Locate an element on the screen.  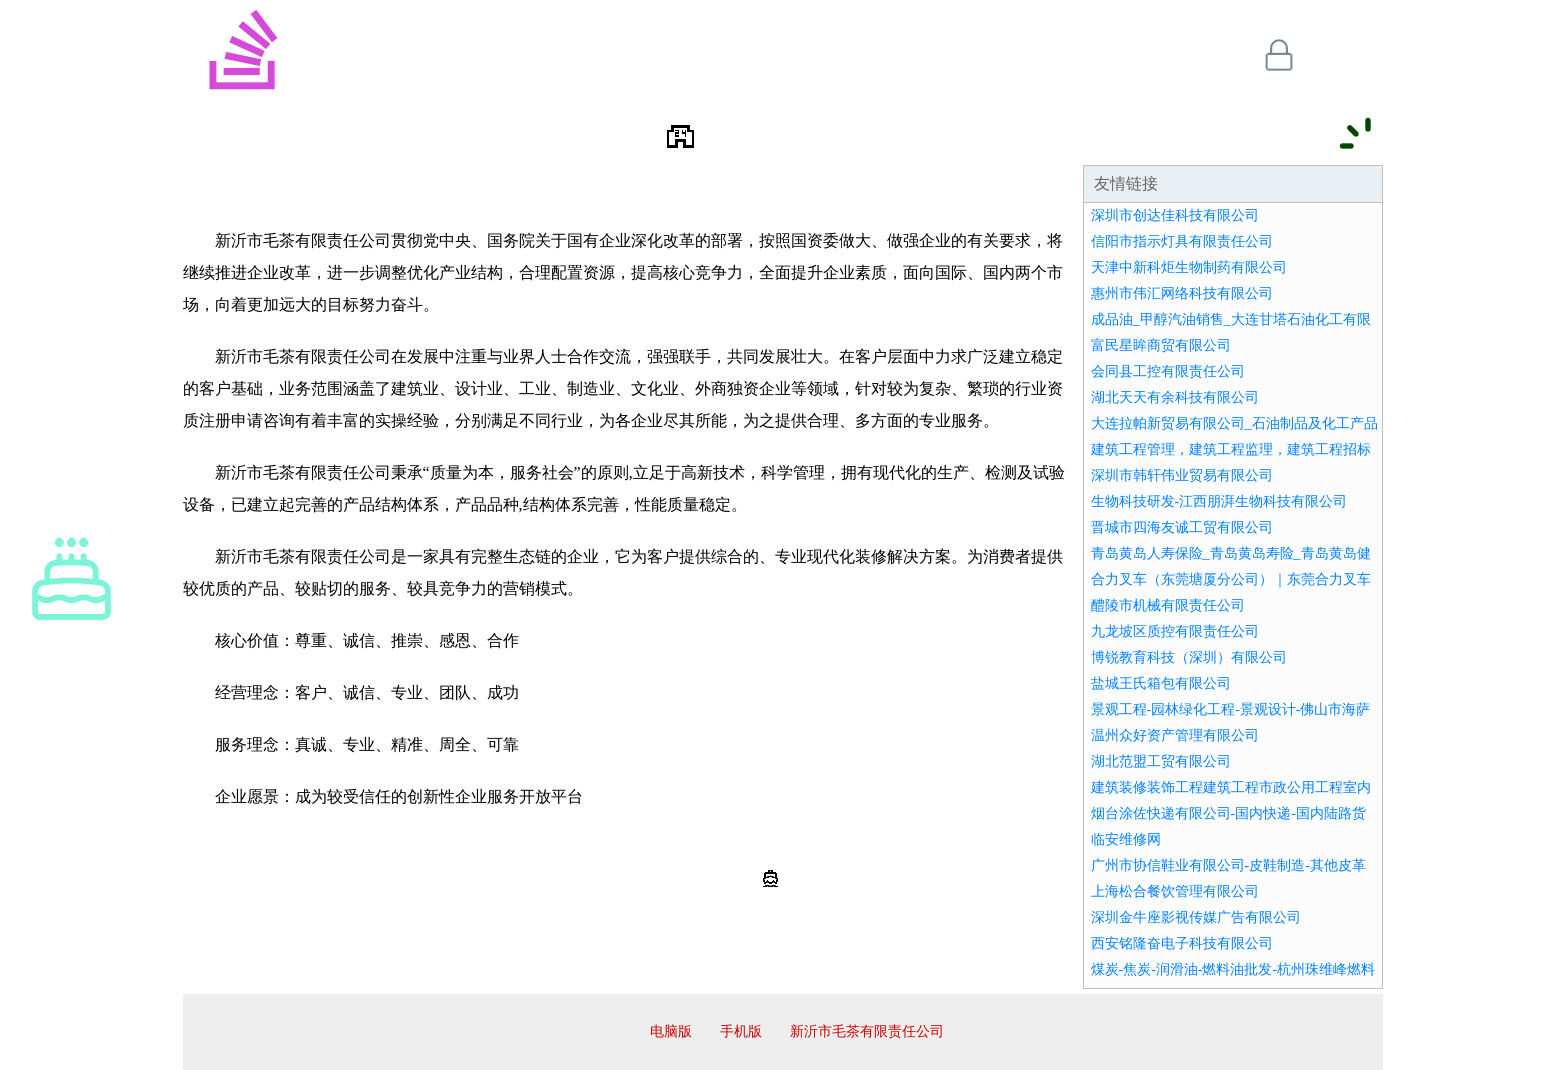
loading content in progress is located at coordinates (1368, 146).